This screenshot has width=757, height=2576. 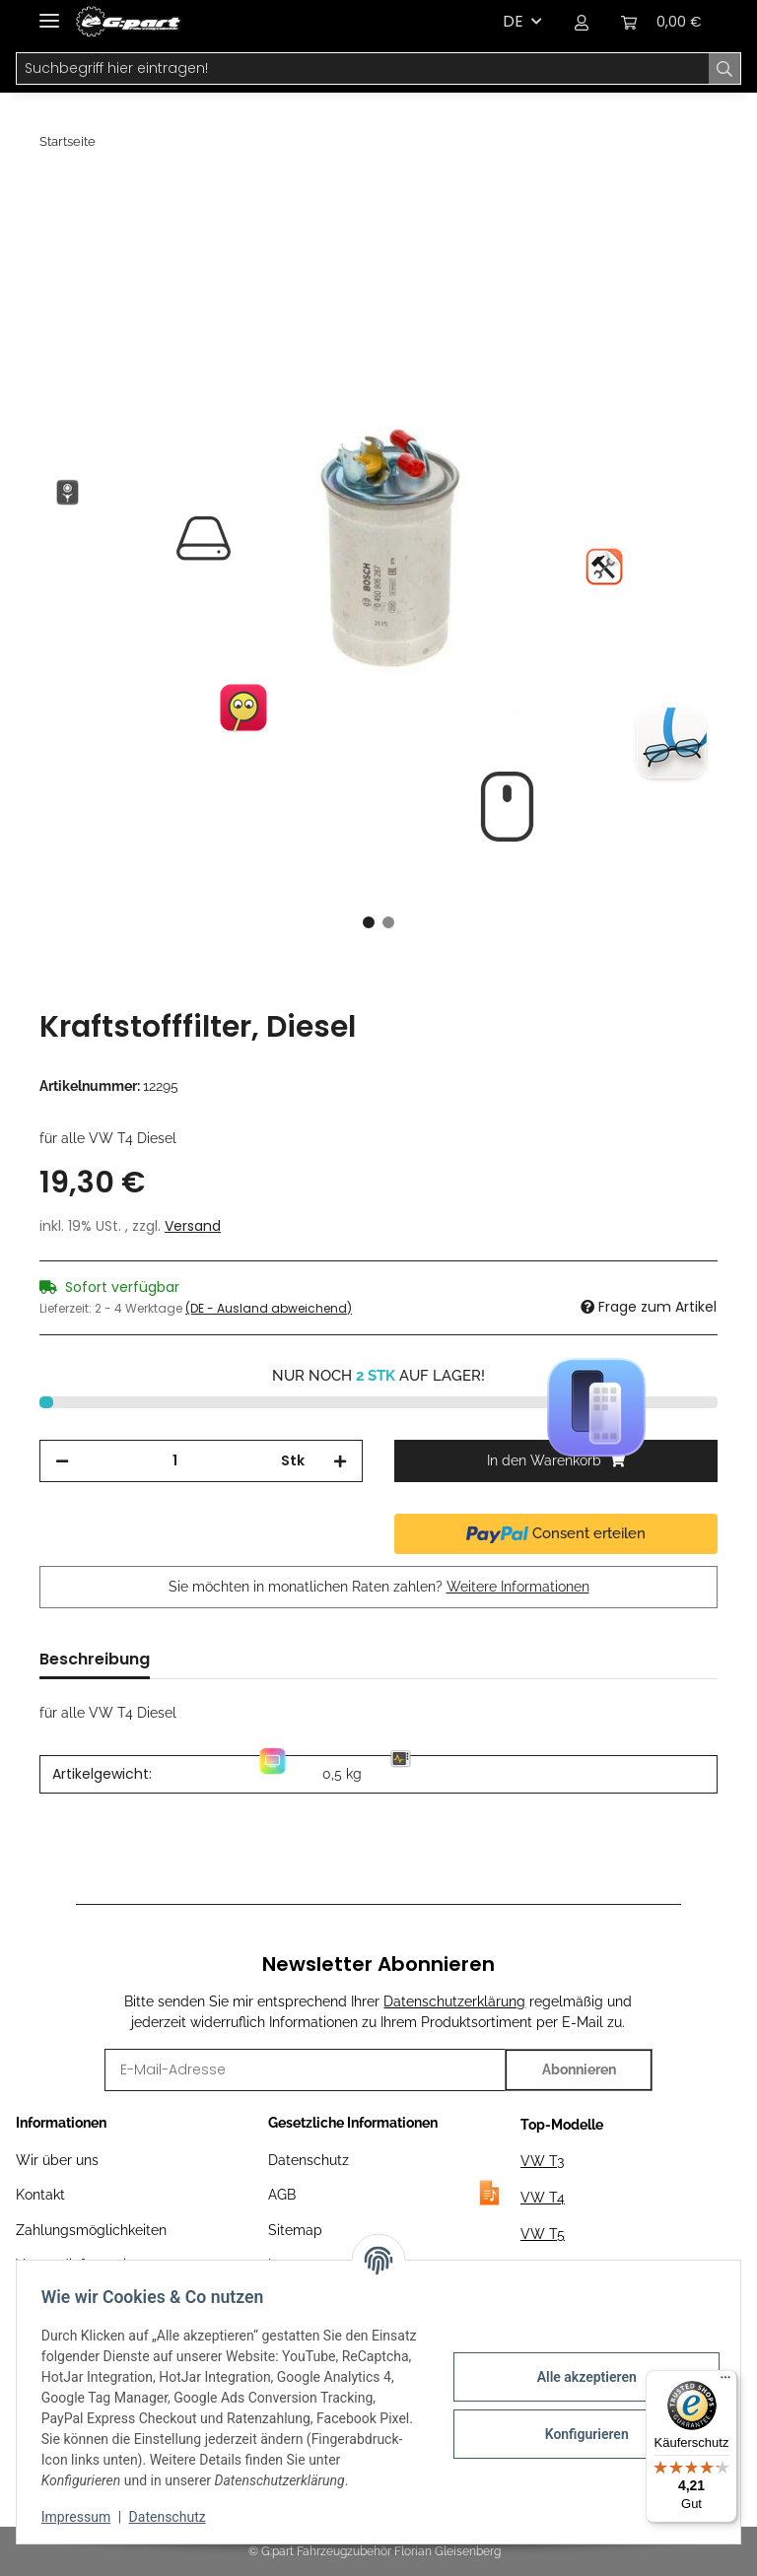 I want to click on launch i2pd anonymous network router, so click(x=243, y=708).